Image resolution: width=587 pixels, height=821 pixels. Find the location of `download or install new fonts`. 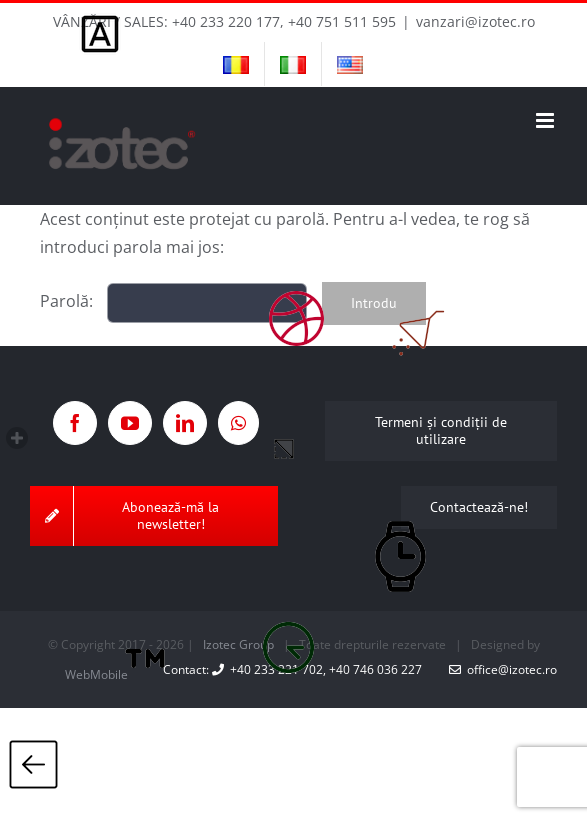

download or install new fonts is located at coordinates (100, 34).